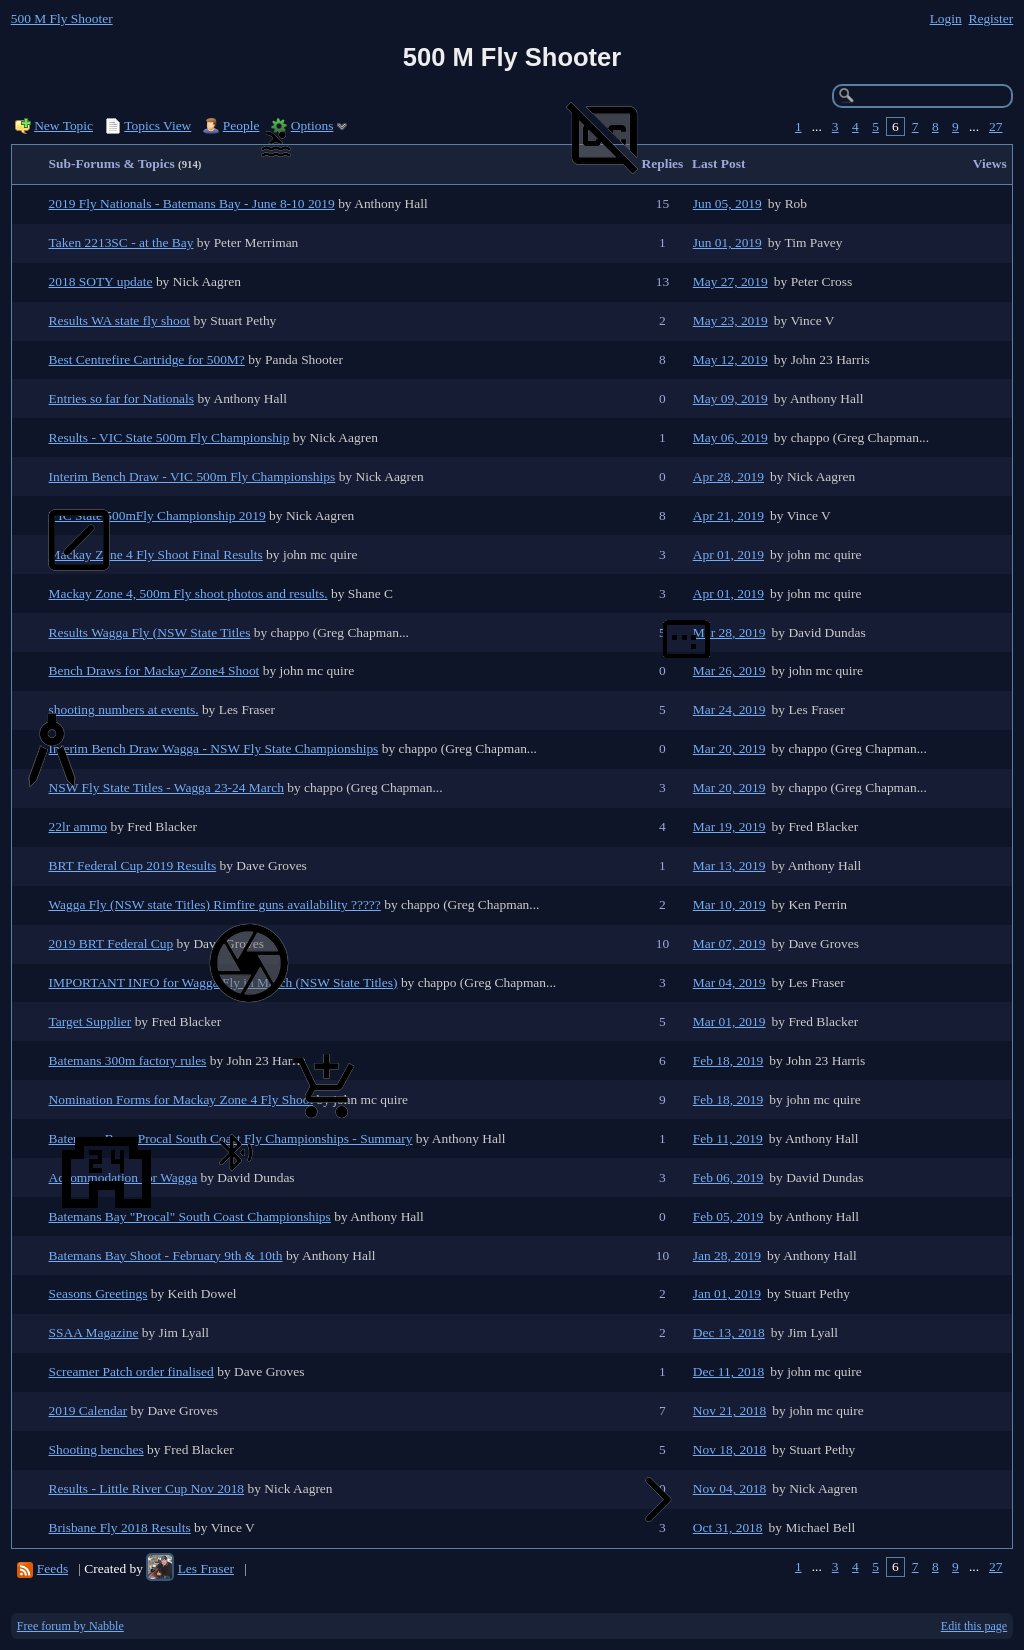 This screenshot has width=1024, height=1650. Describe the element at coordinates (52, 750) in the screenshot. I see `access architecture or design tools` at that location.